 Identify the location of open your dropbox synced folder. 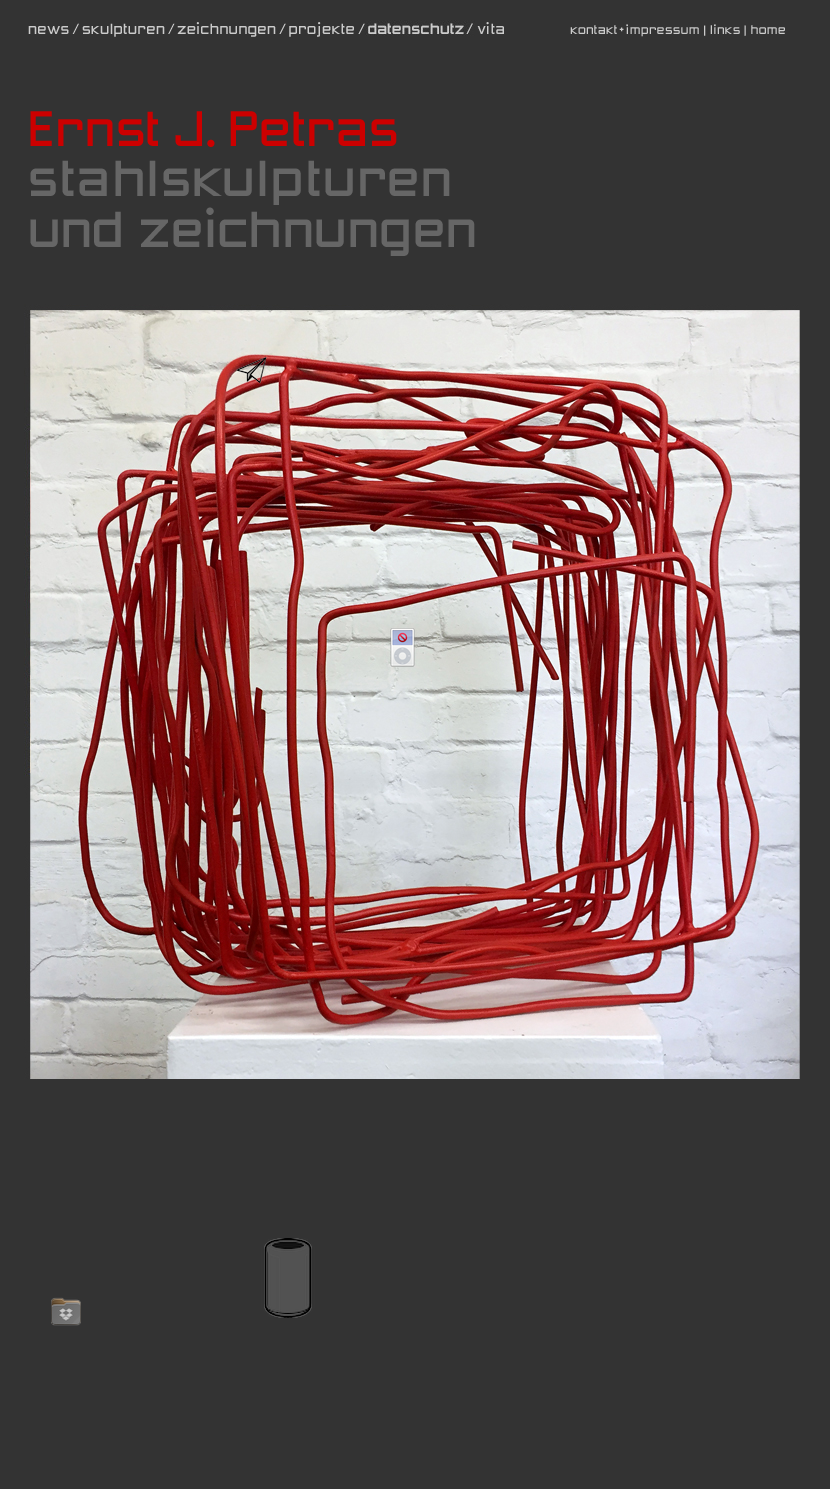
(66, 1311).